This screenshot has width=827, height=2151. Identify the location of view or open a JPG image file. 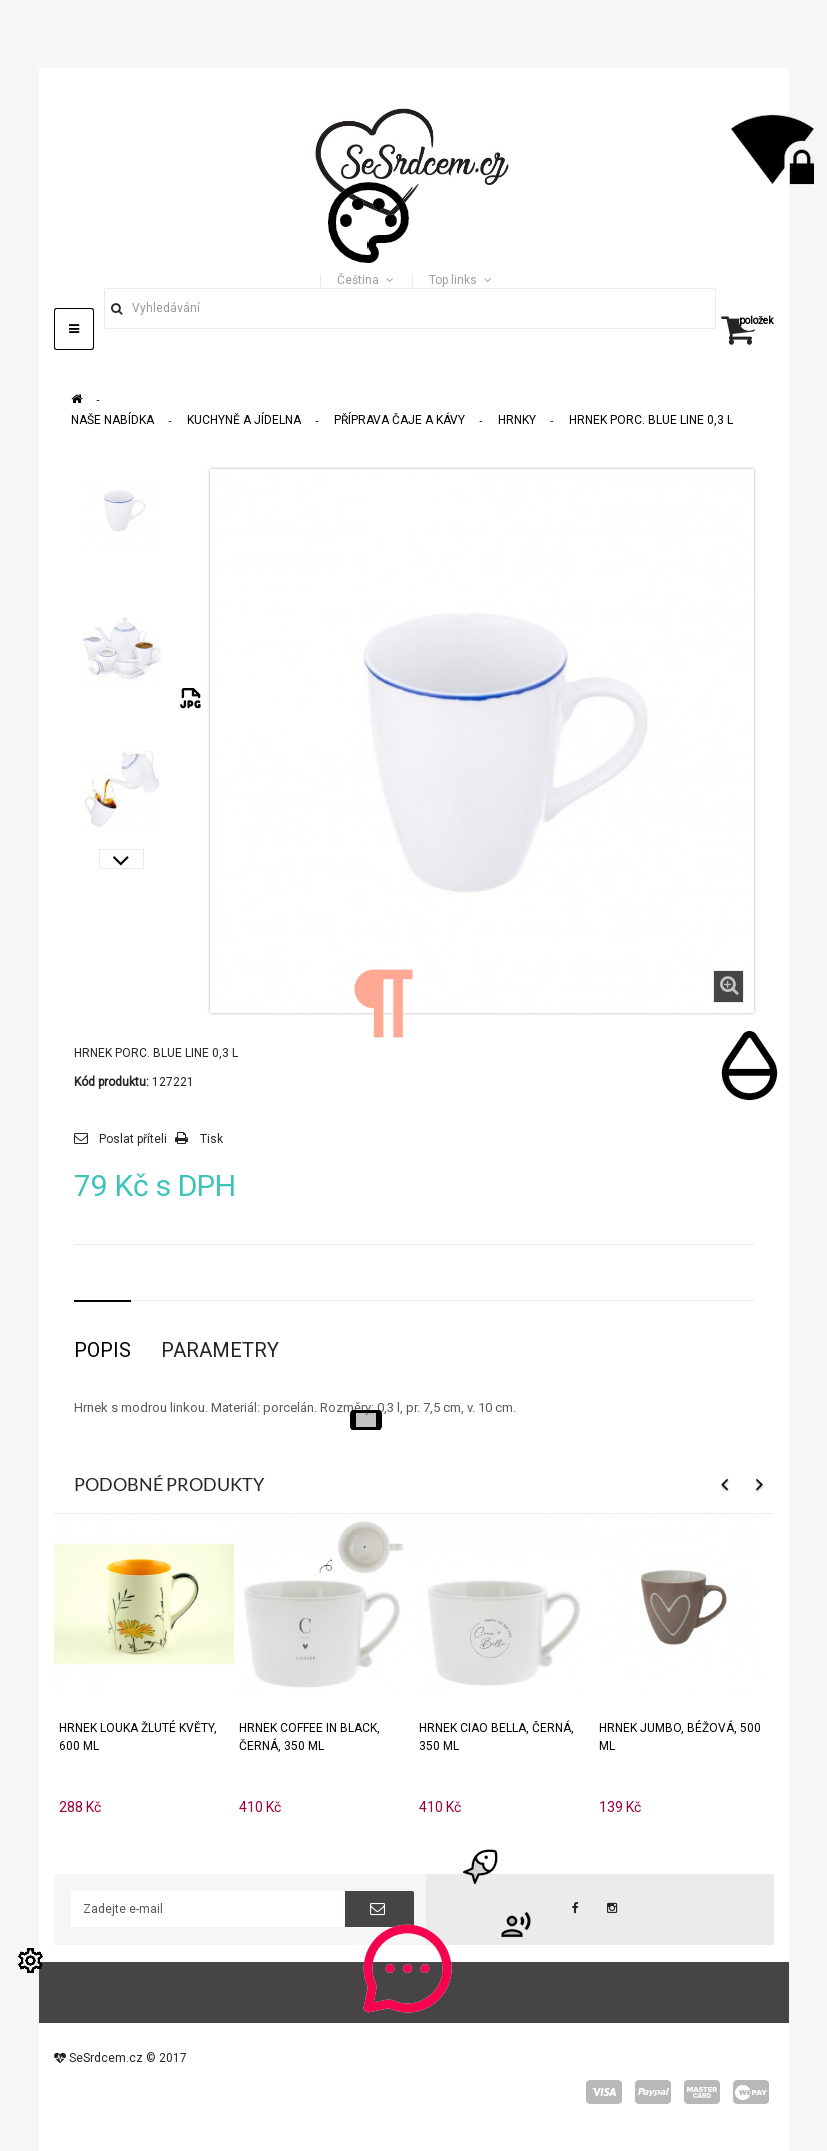
(191, 699).